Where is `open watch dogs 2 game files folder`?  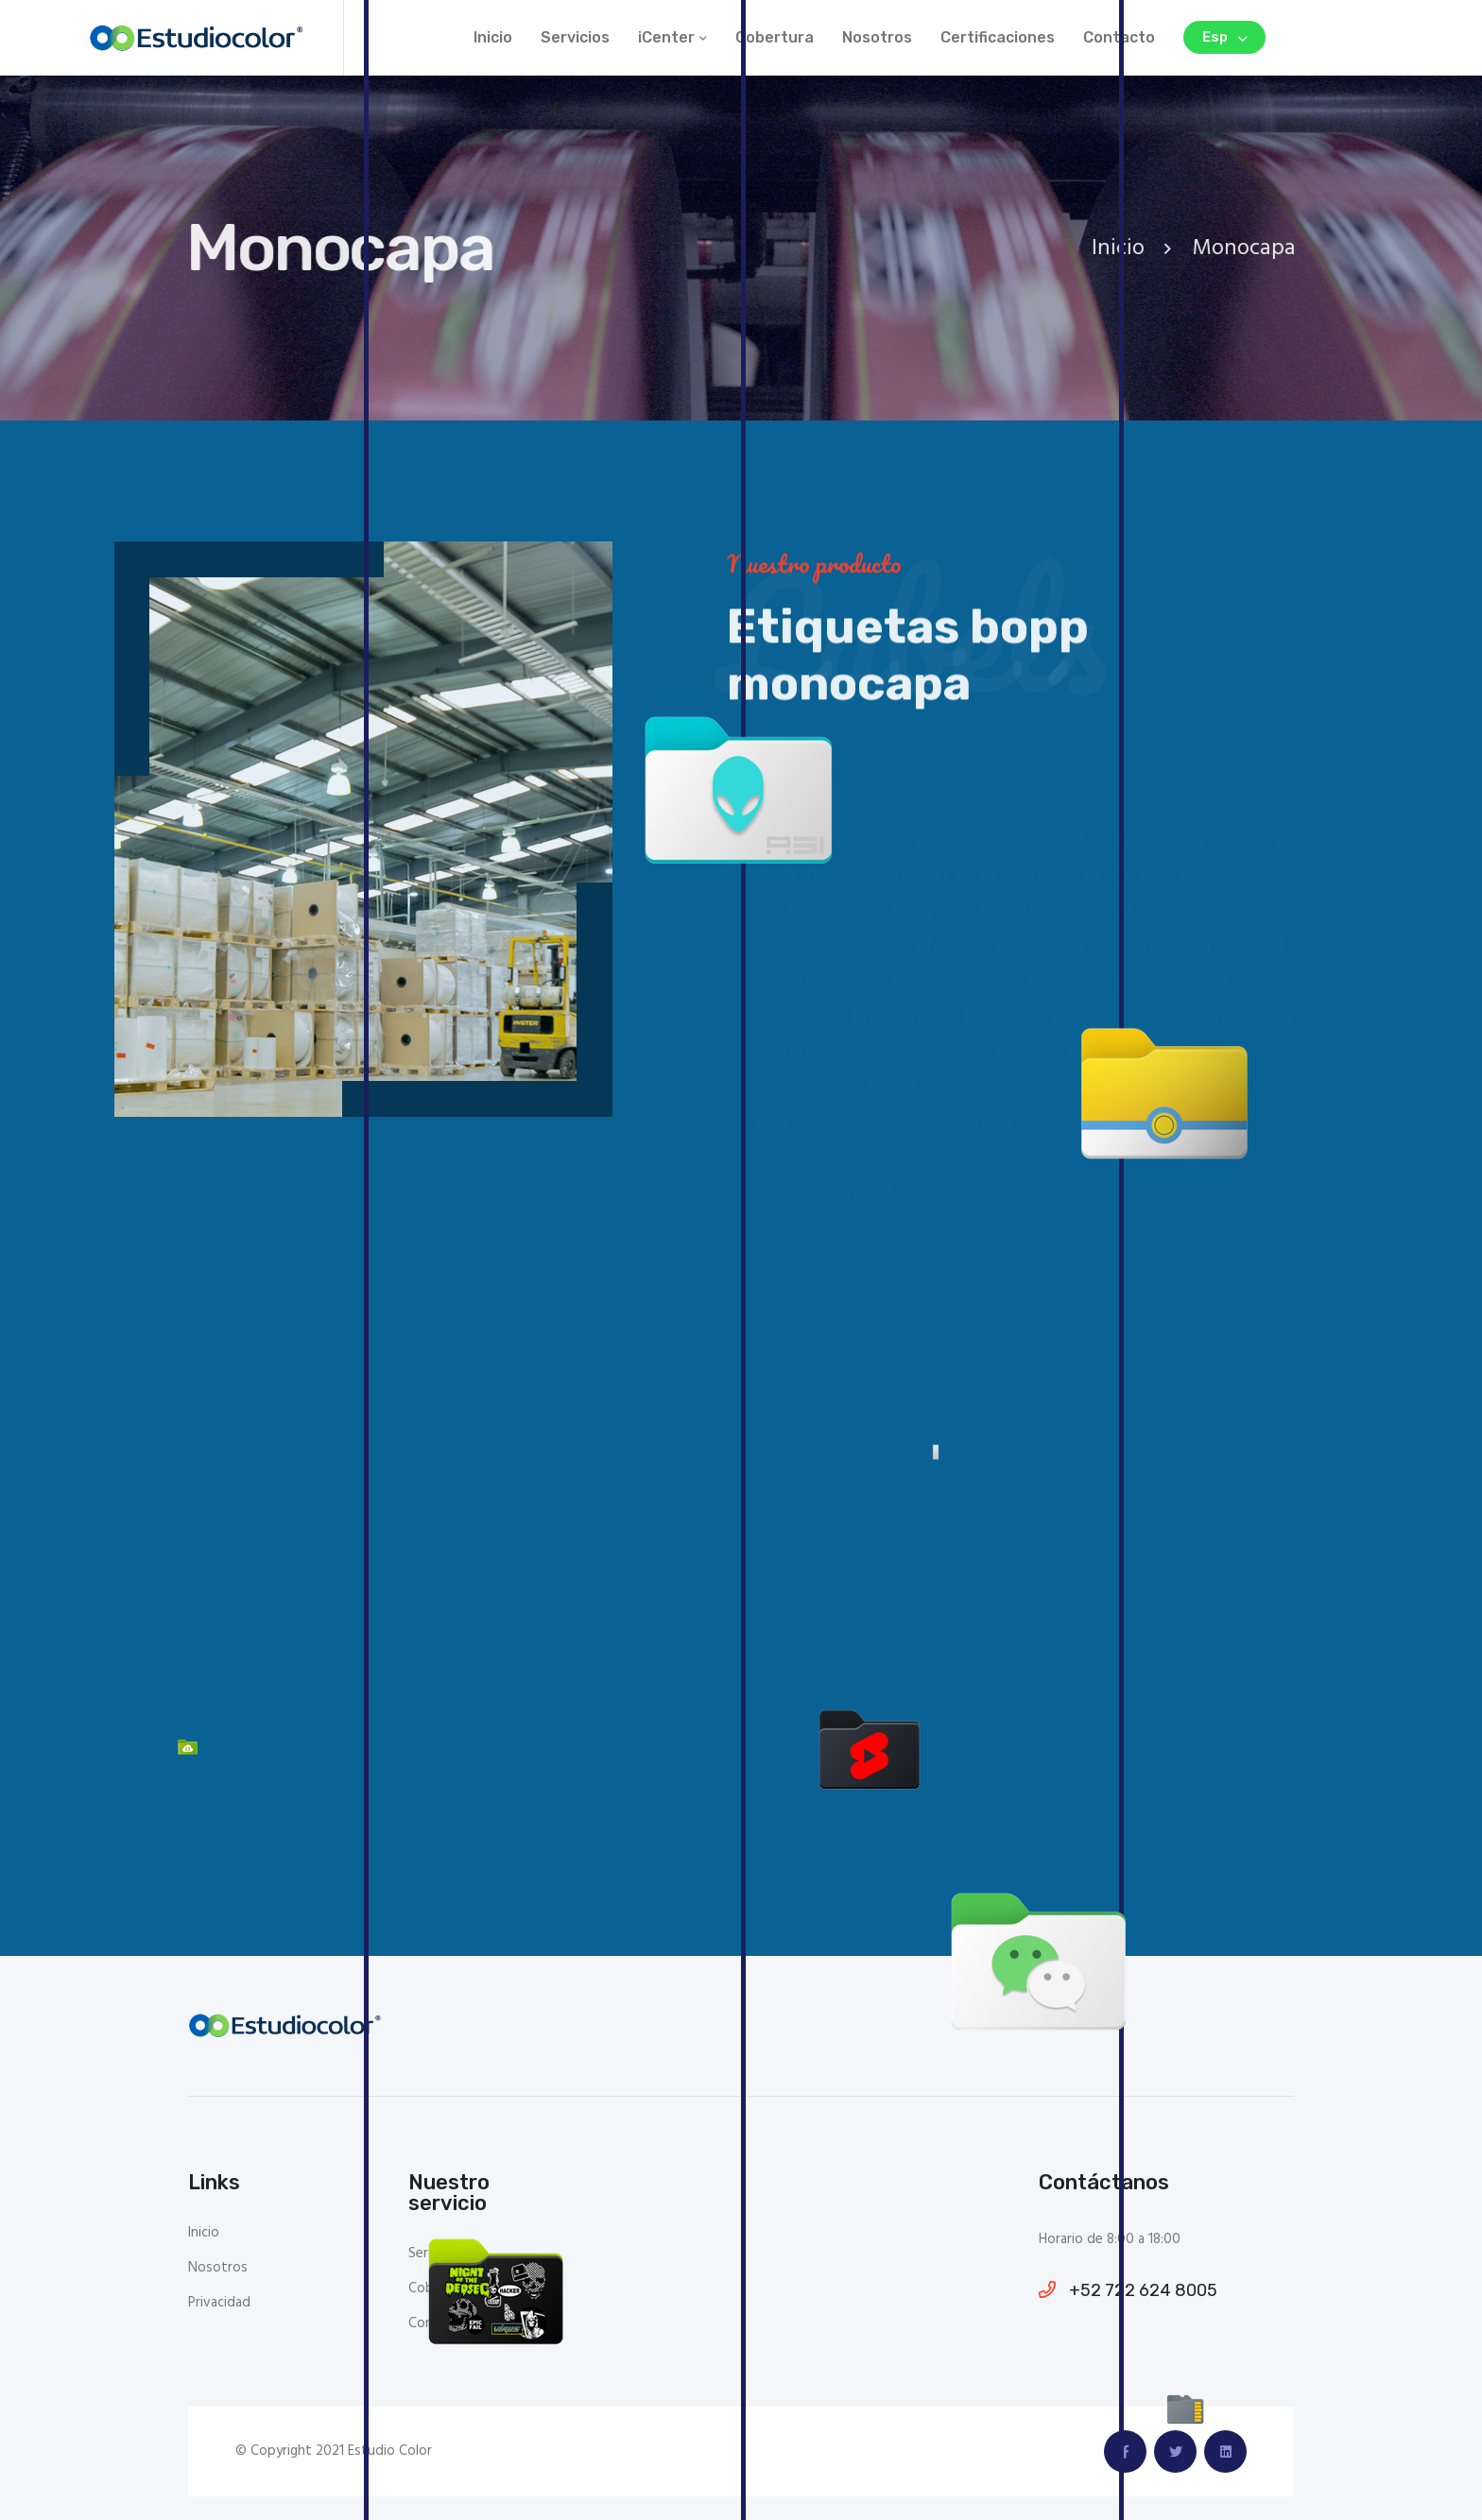
open watch dogs 2 game files folder is located at coordinates (495, 2295).